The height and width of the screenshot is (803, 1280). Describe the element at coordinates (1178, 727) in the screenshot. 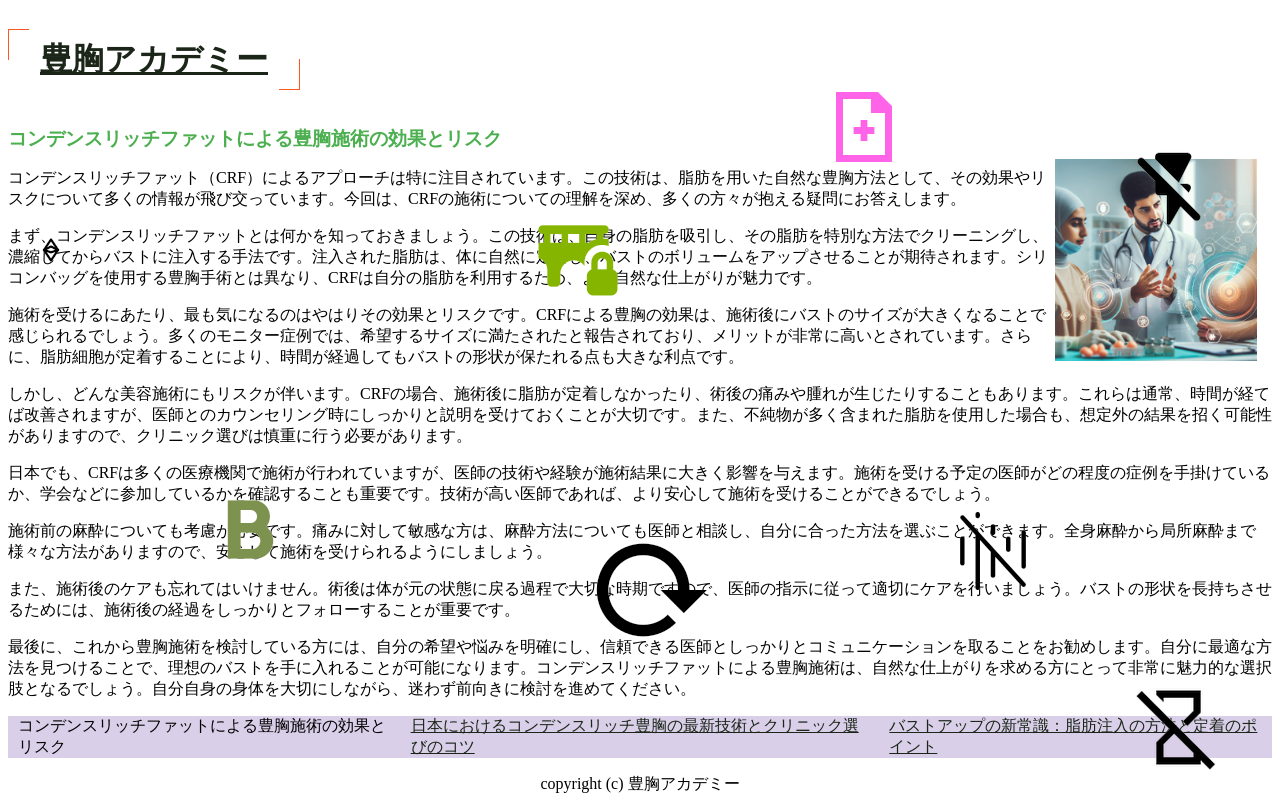

I see `timer or countdown feature disabled` at that location.